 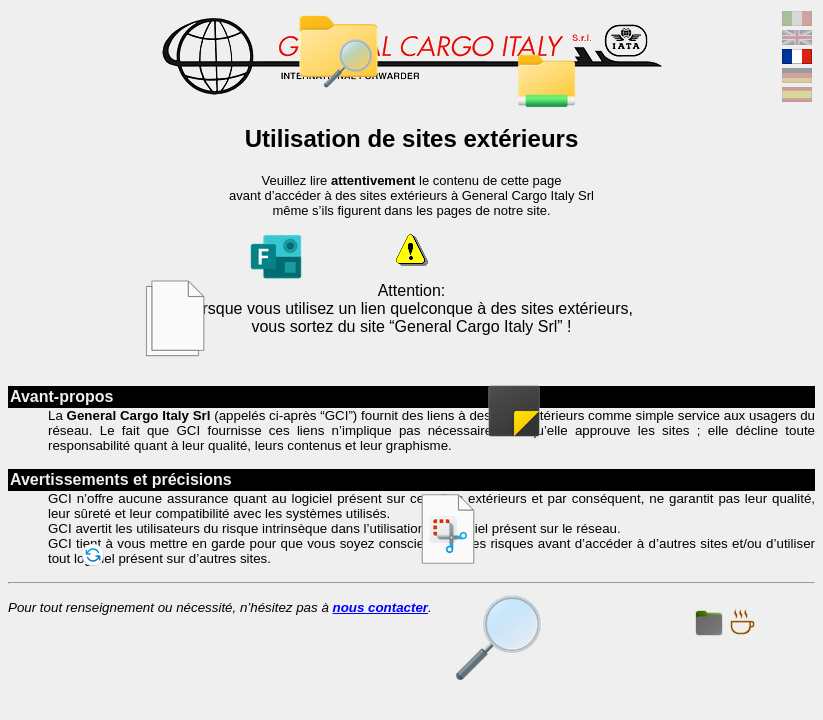 What do you see at coordinates (338, 48) in the screenshot?
I see `search within folder contents` at bounding box center [338, 48].